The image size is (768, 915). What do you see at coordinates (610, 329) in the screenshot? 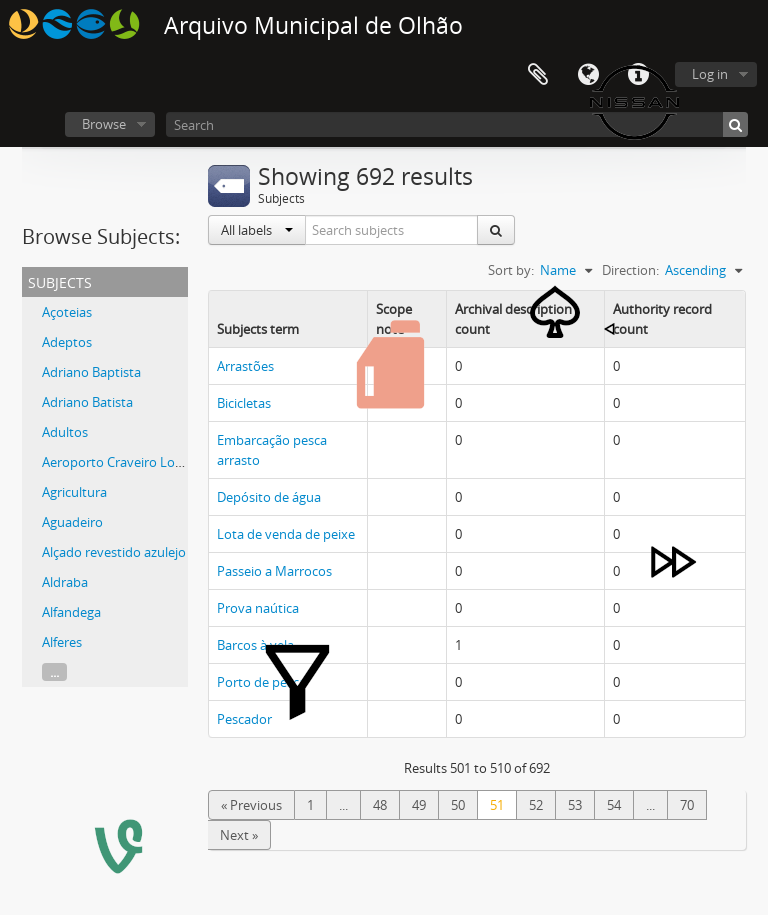
I see `play media in reverse` at bounding box center [610, 329].